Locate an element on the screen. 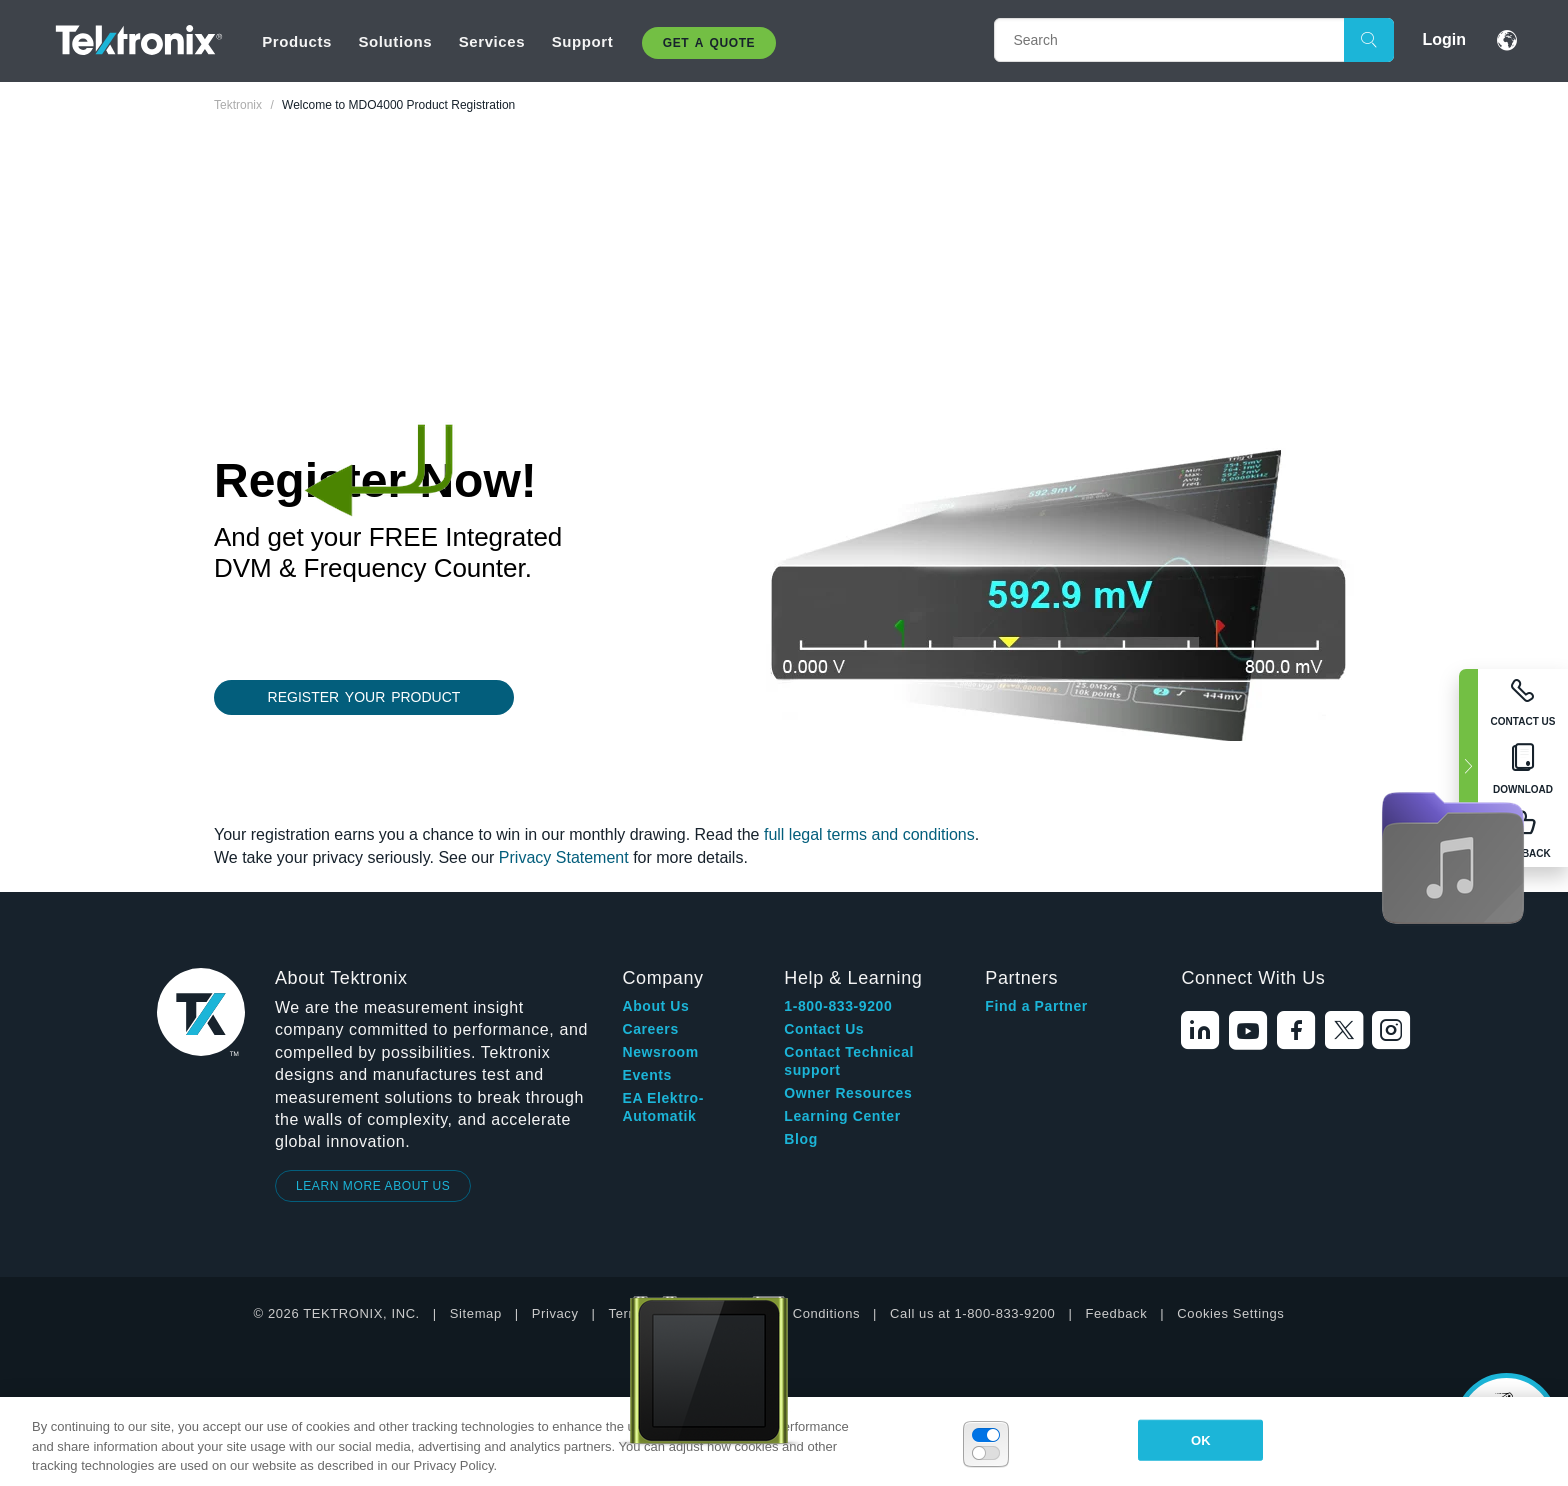  iPod nano device connected is located at coordinates (709, 1370).